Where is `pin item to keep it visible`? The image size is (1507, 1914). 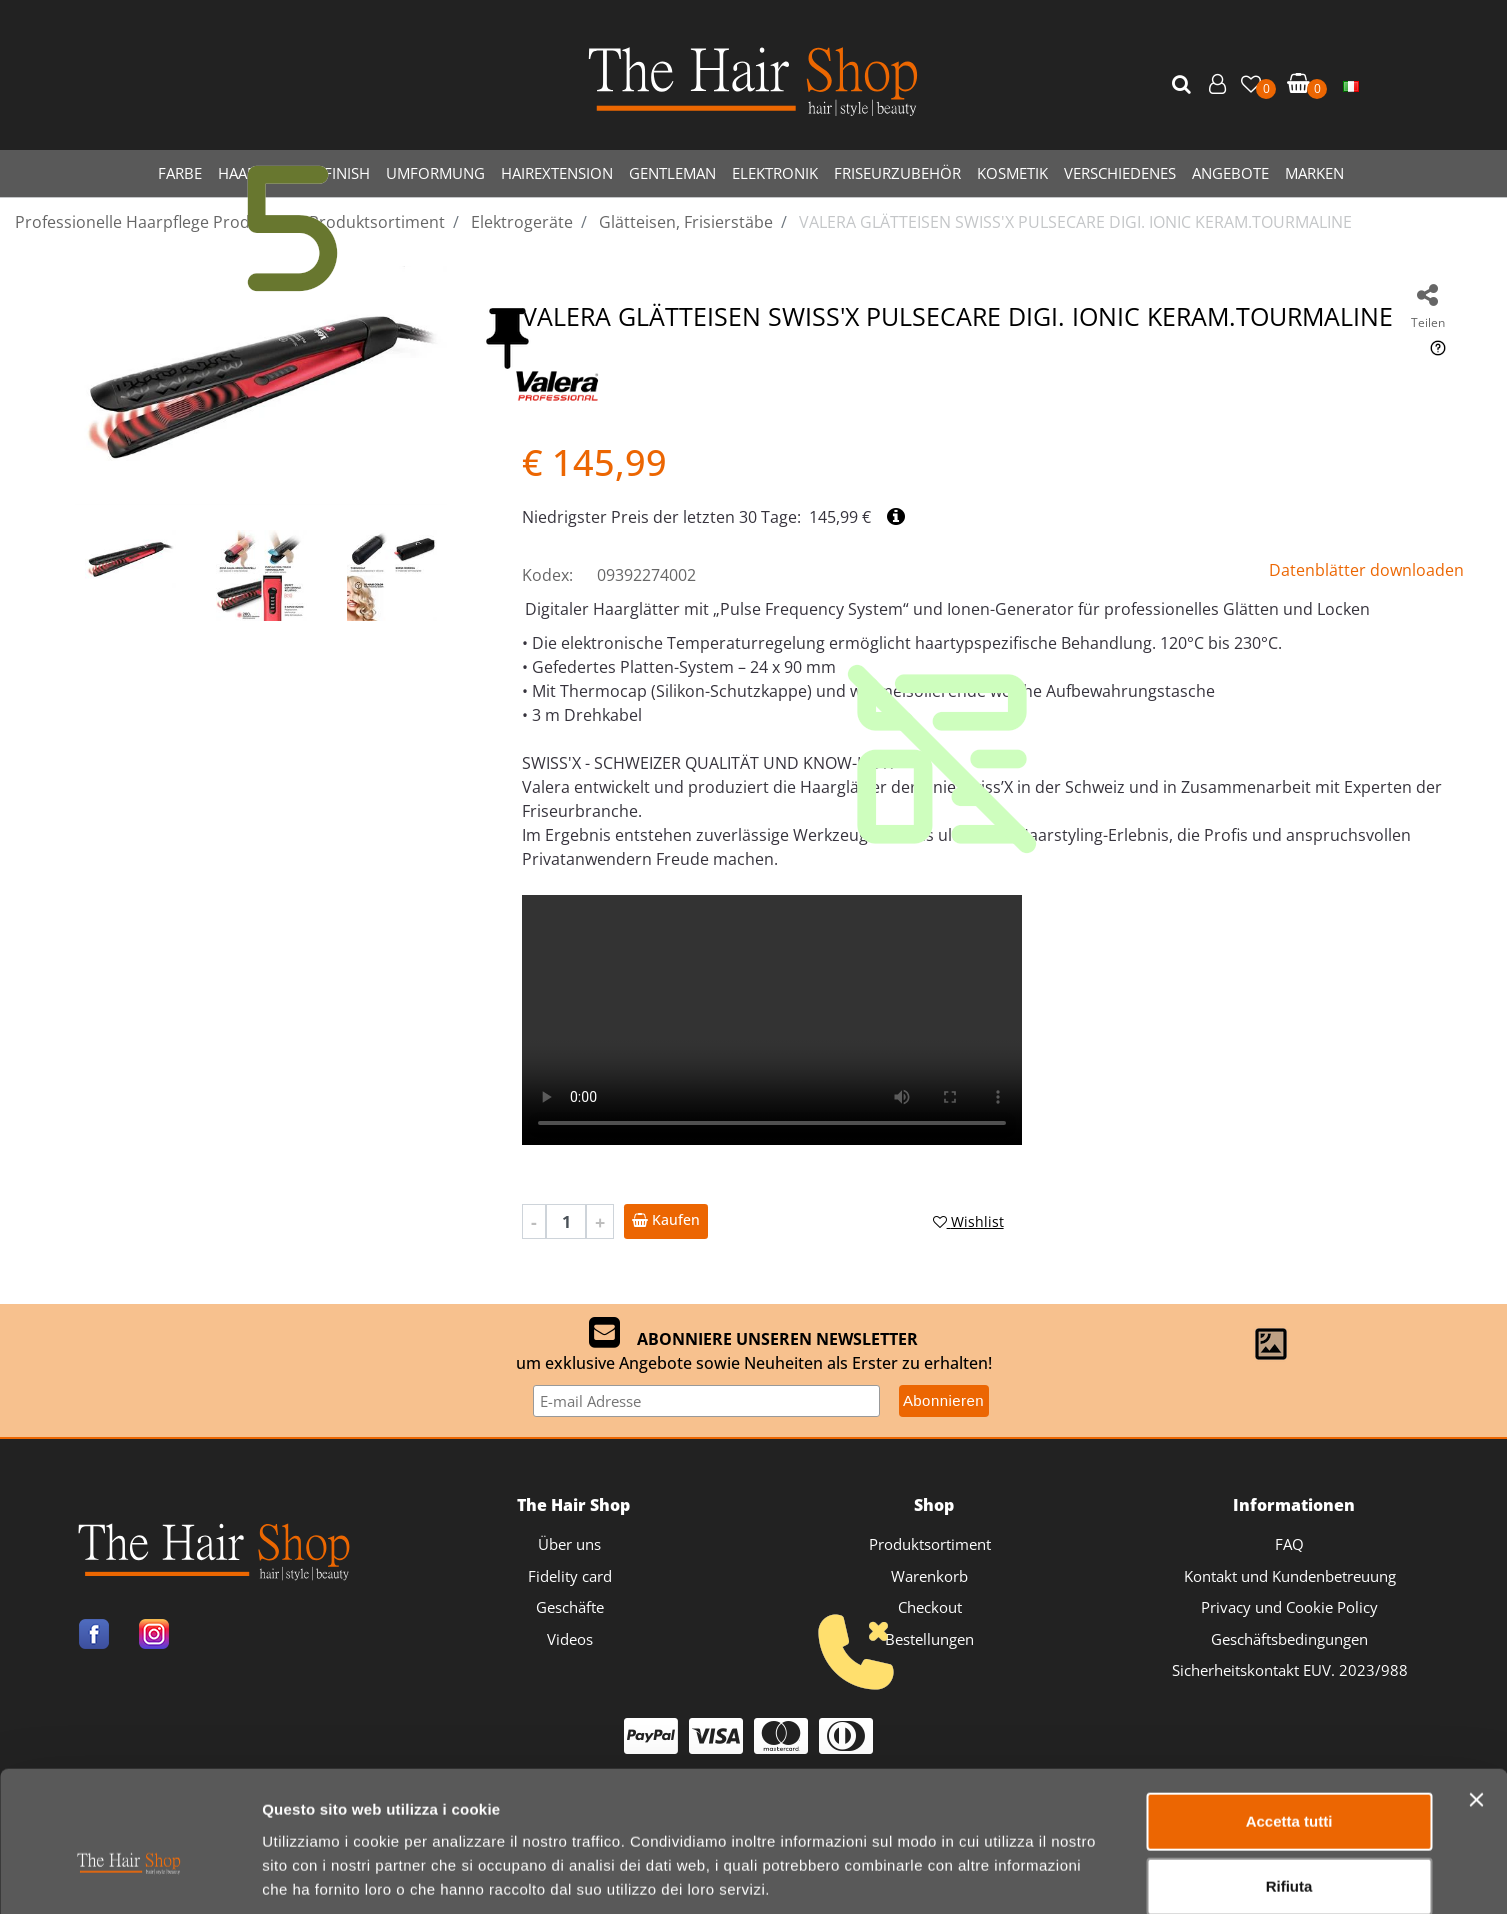
pin item to keep it visible is located at coordinates (507, 338).